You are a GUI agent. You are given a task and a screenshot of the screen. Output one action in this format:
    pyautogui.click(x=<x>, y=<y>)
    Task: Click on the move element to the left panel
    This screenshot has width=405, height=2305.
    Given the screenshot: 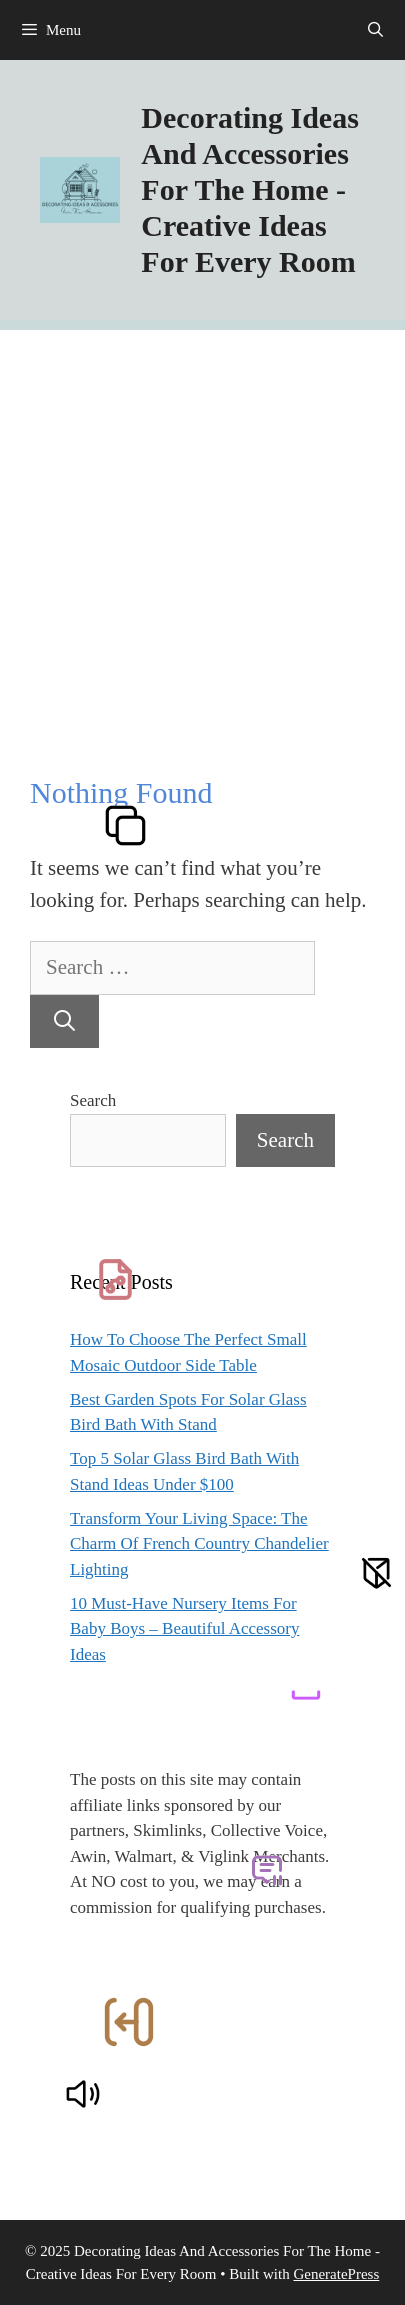 What is the action you would take?
    pyautogui.click(x=129, y=2022)
    